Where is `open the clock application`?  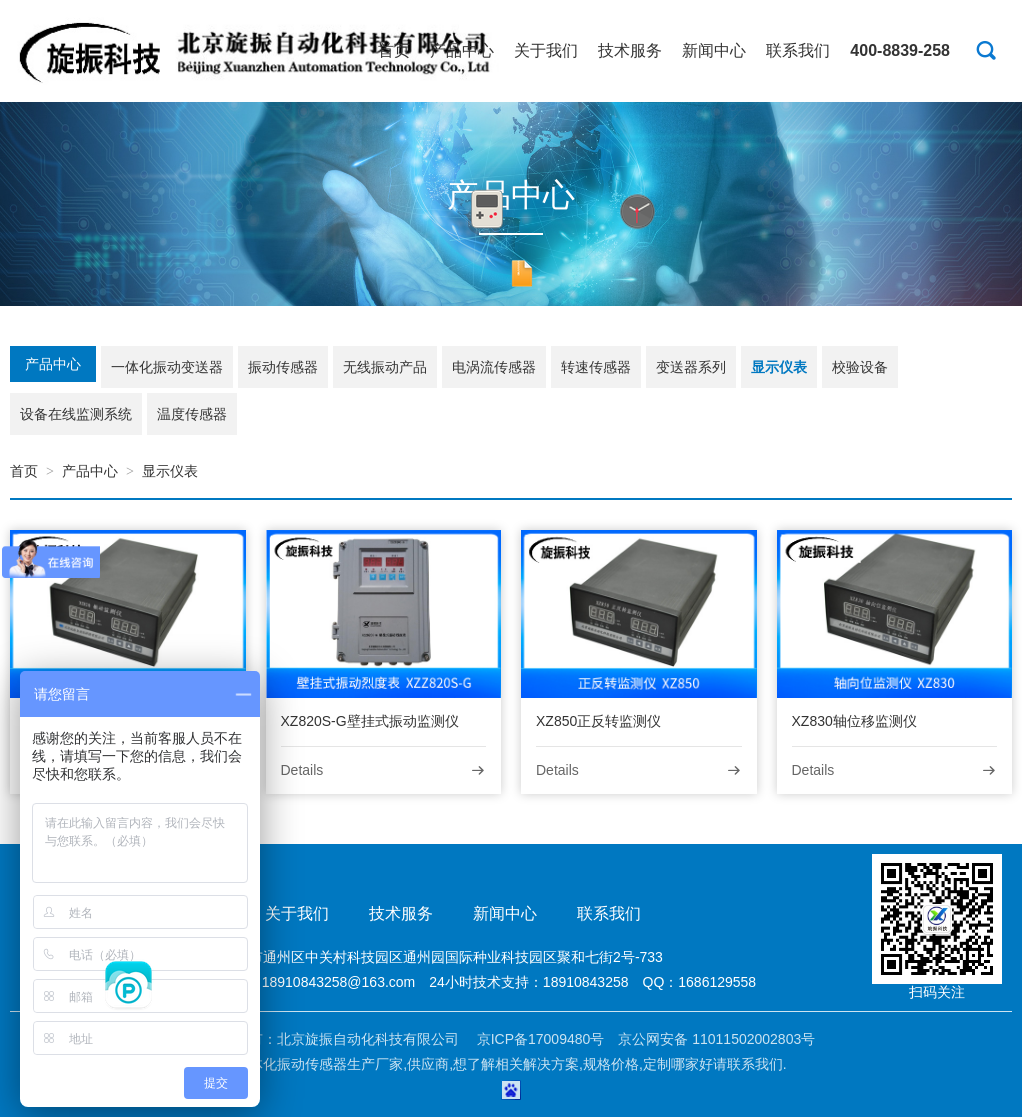
open the clock application is located at coordinates (637, 211).